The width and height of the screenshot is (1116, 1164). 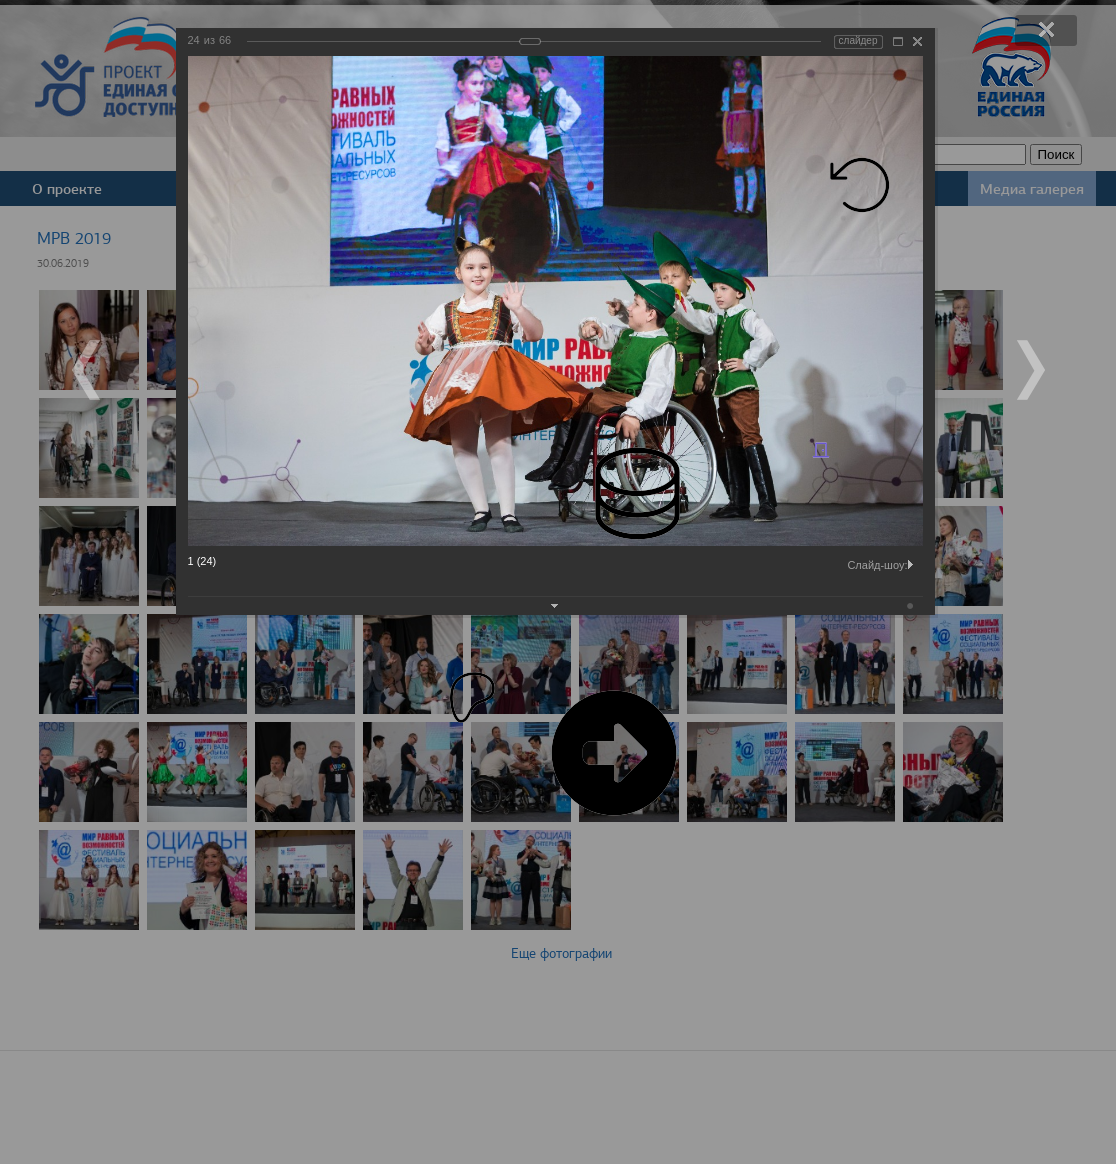 I want to click on link to patreon profile or page, so click(x=470, y=696).